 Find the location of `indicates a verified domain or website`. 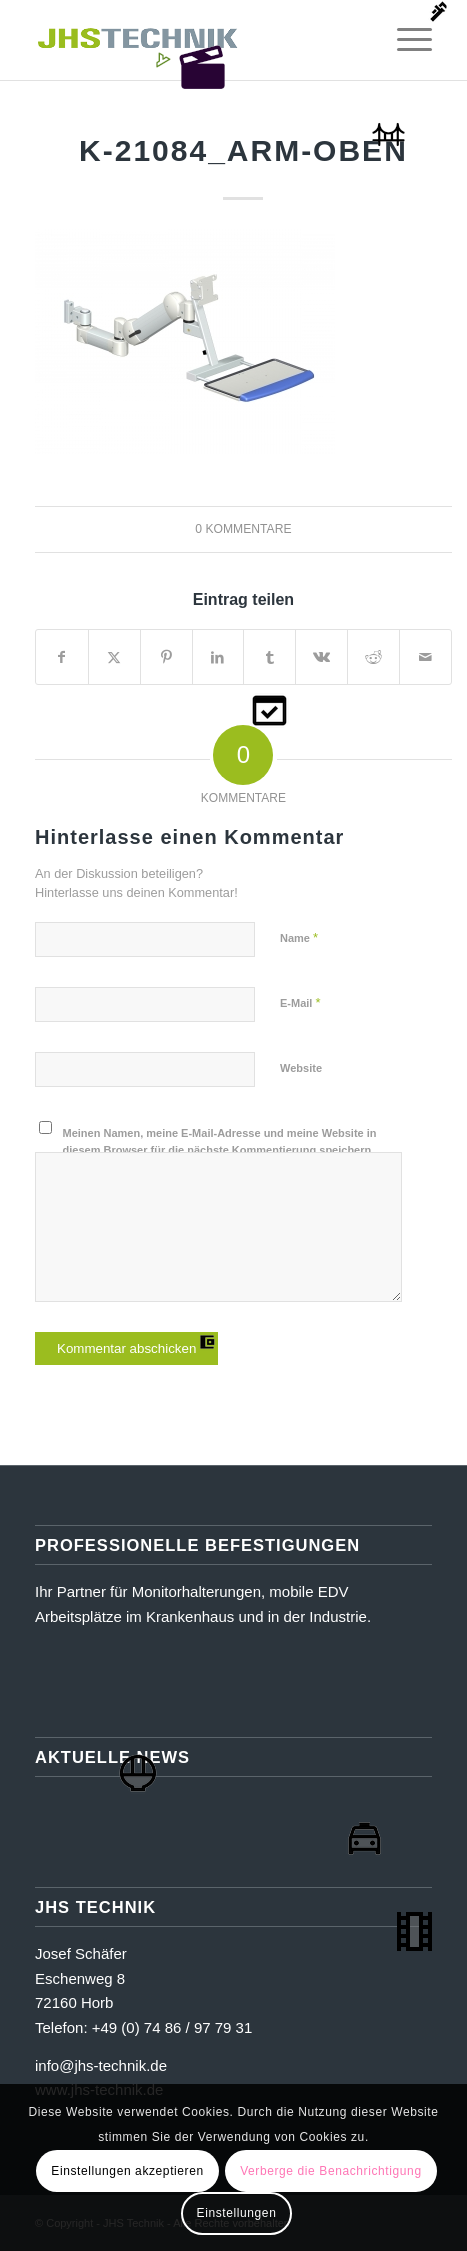

indicates a verified domain or website is located at coordinates (269, 710).